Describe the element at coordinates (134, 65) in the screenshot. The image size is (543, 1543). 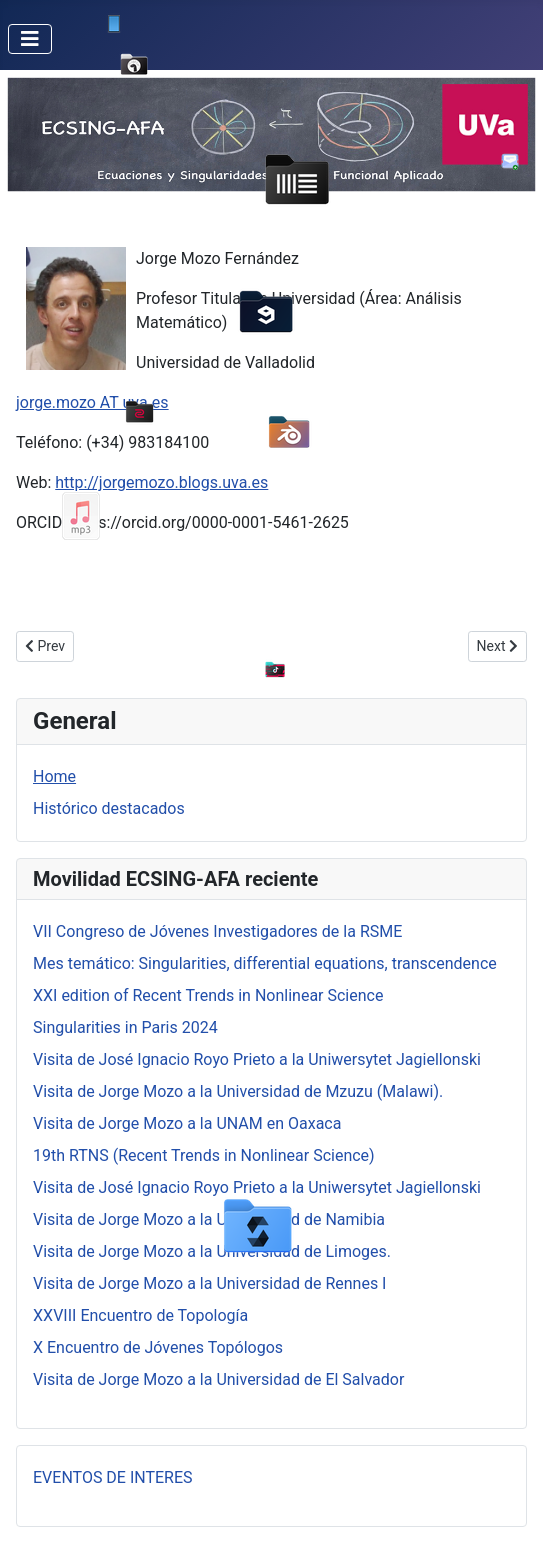
I see `folder containing deno runtime projects` at that location.